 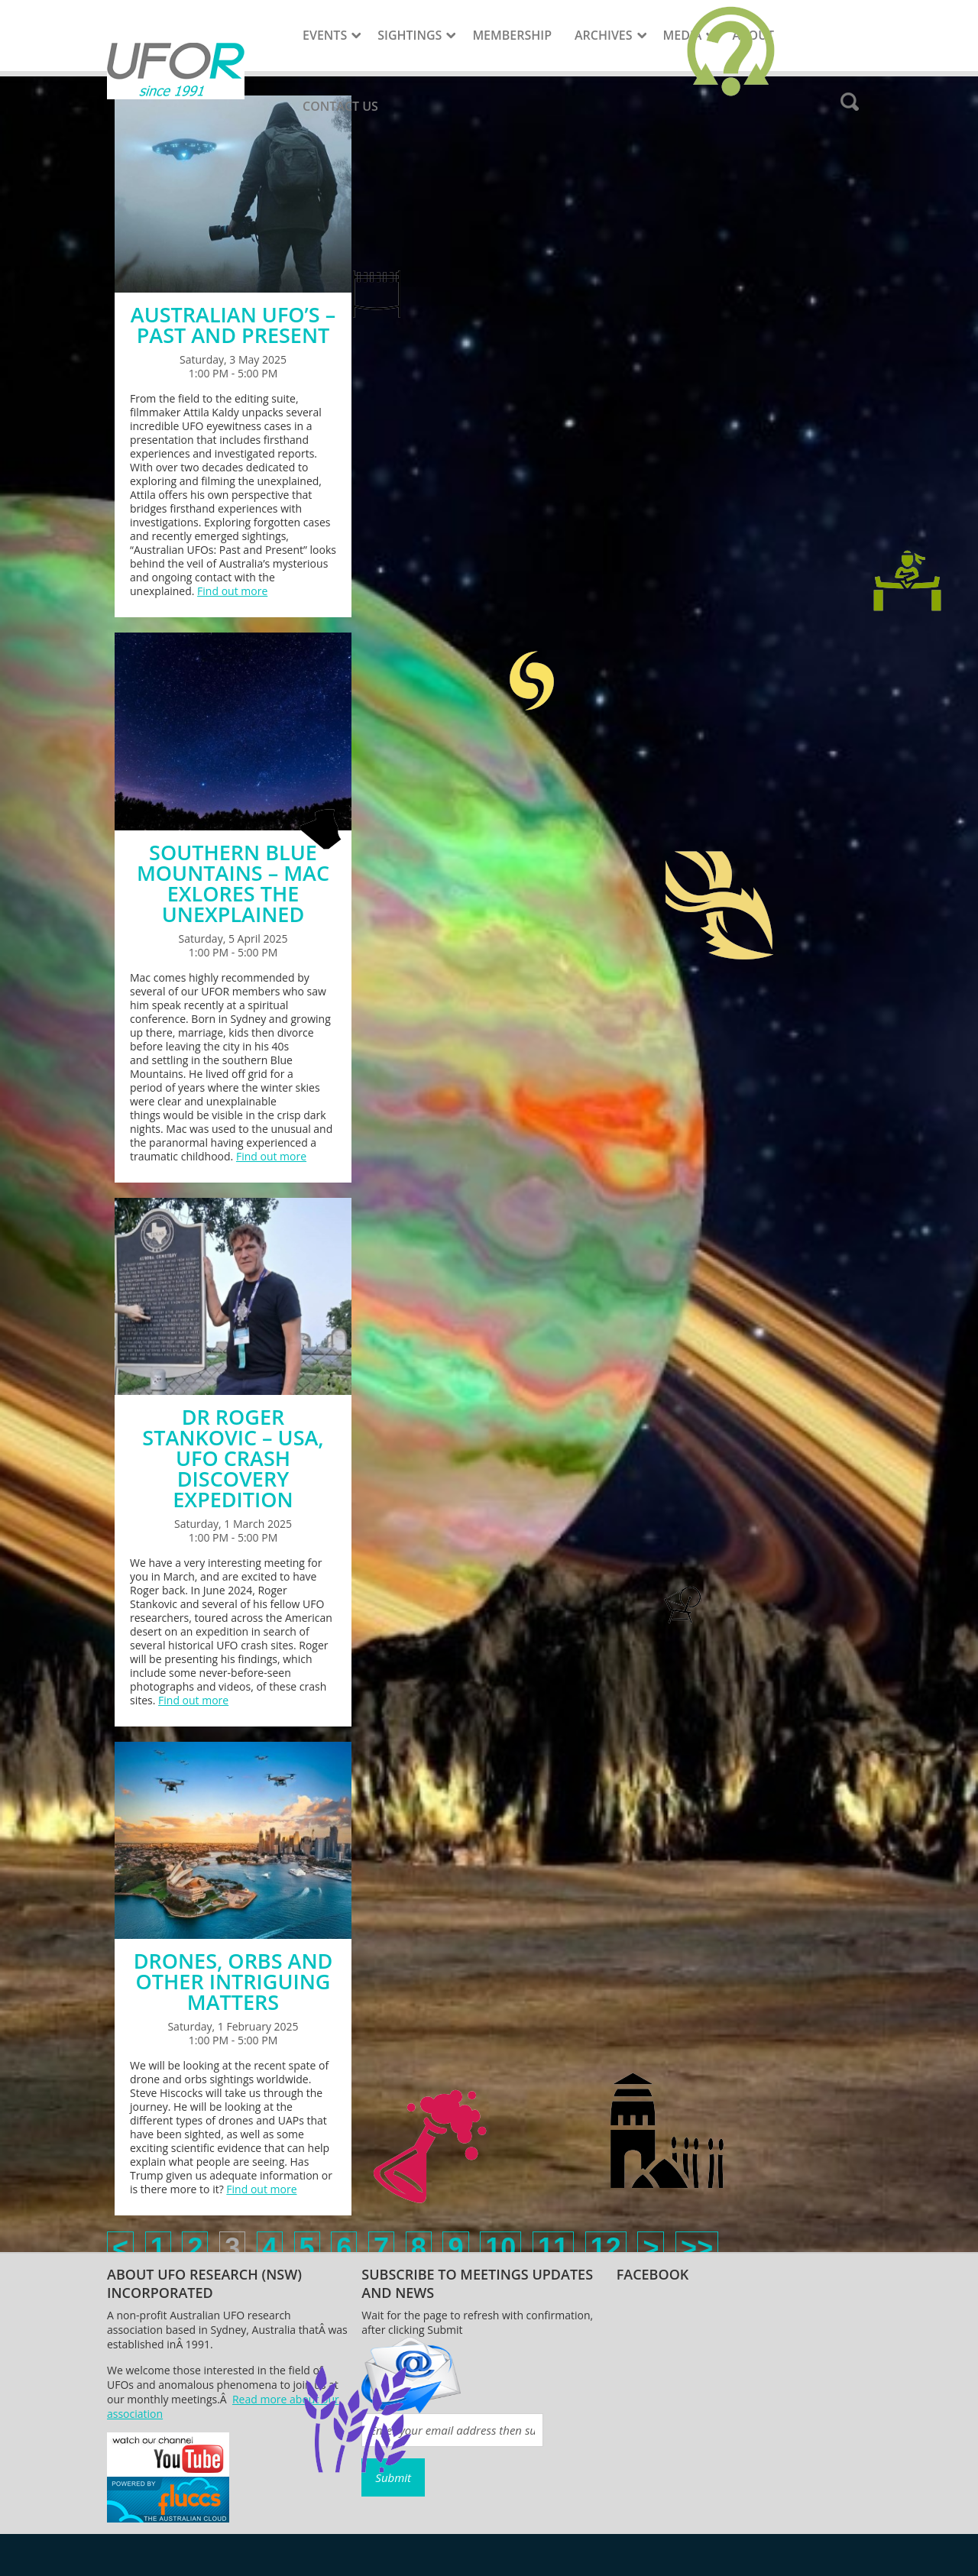 What do you see at coordinates (532, 681) in the screenshot?
I see `indicates a doubled or multiplied effect in gameplay` at bounding box center [532, 681].